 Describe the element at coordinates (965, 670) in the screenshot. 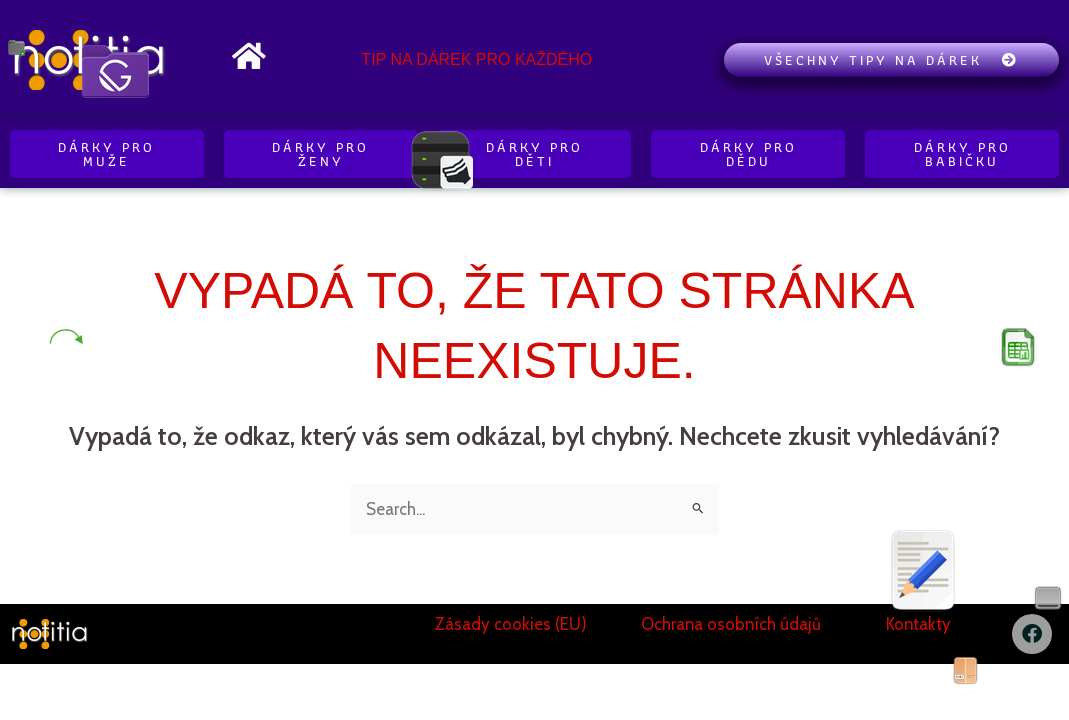

I see `a compressed archive or package file` at that location.